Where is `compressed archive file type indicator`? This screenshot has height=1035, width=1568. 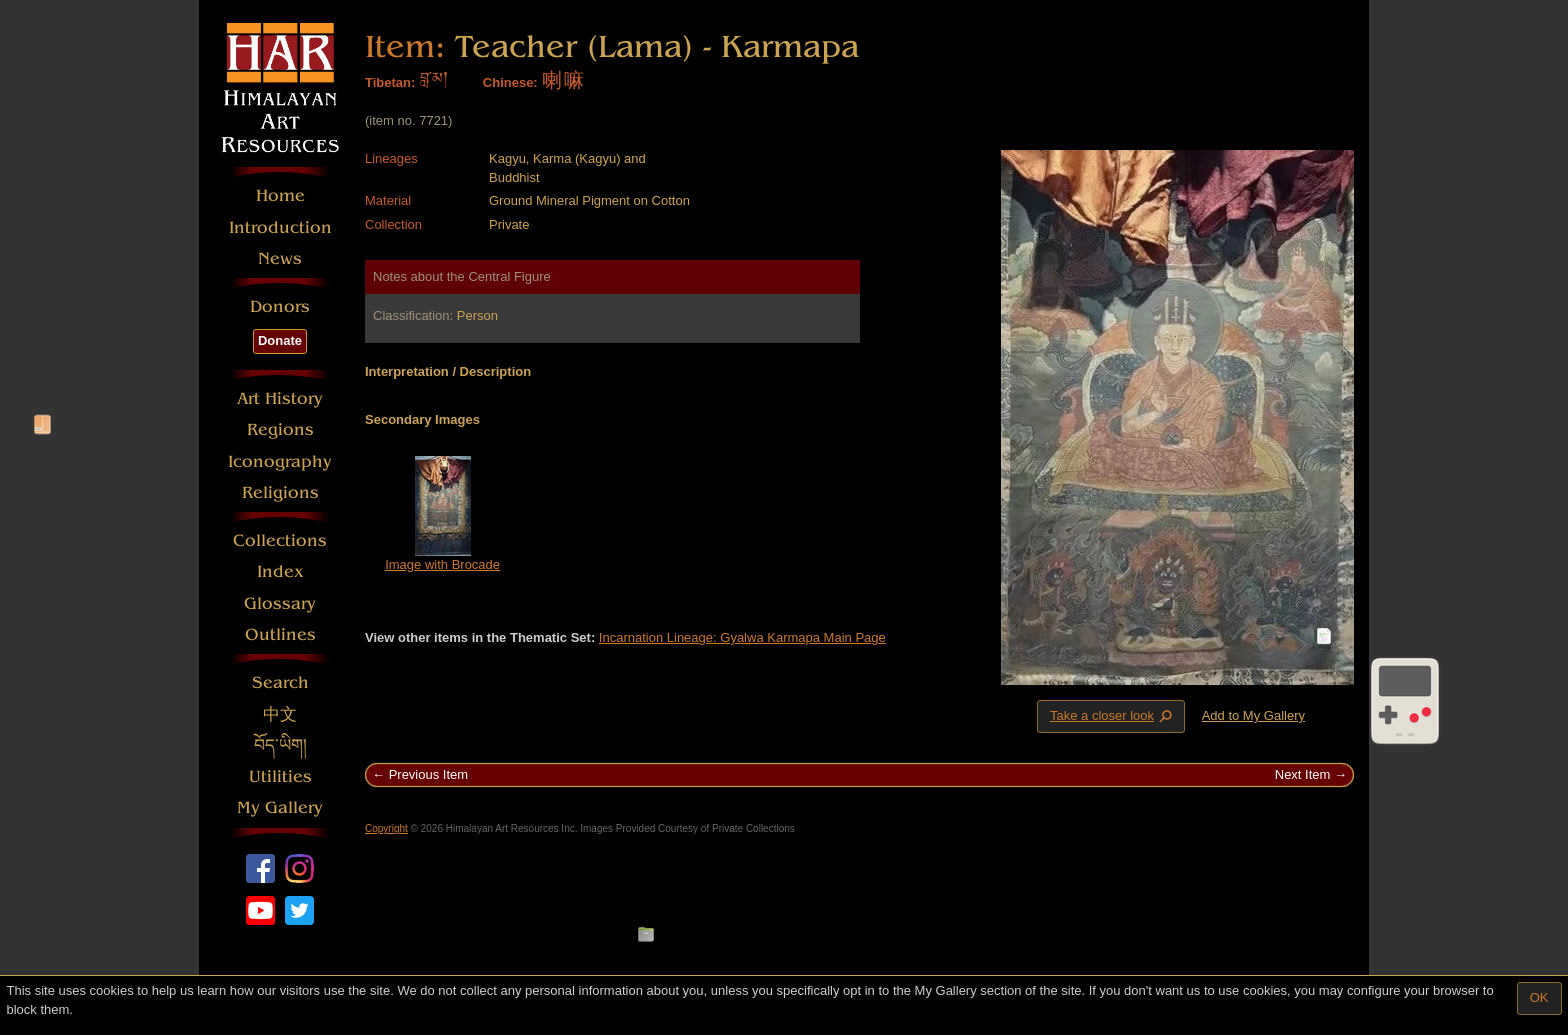
compressed archive file type indicator is located at coordinates (42, 424).